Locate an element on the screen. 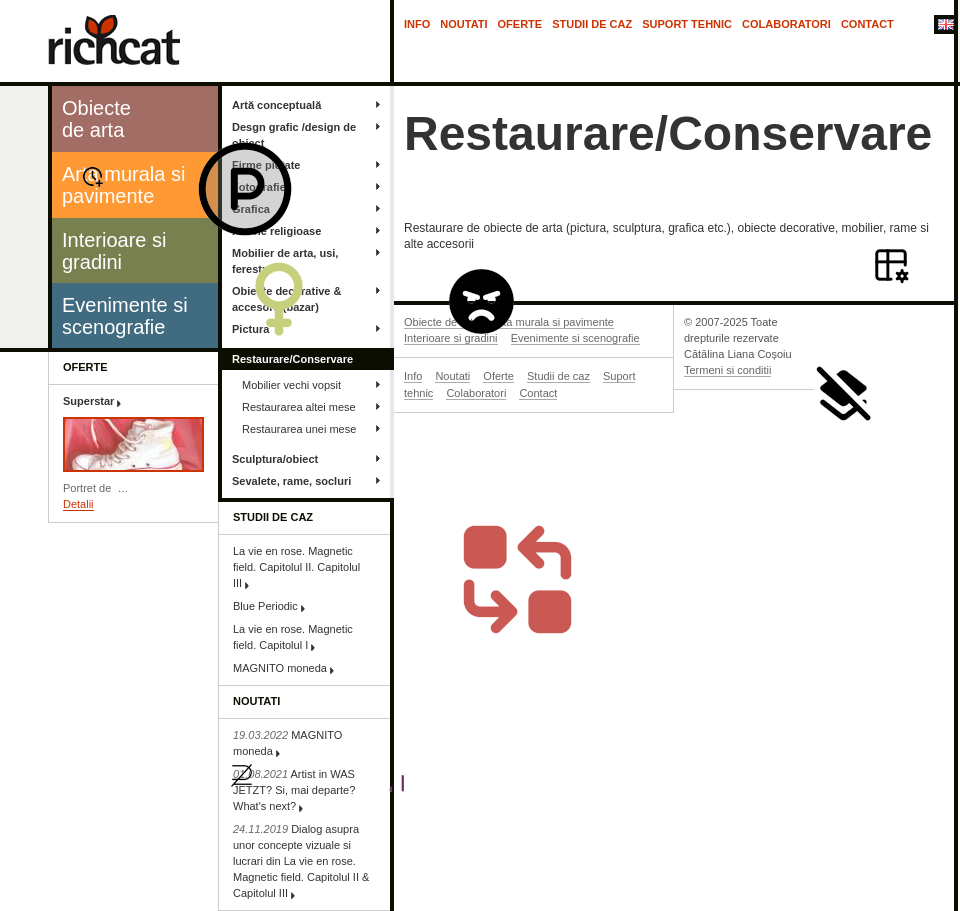  add a new timer or alarm is located at coordinates (92, 176).